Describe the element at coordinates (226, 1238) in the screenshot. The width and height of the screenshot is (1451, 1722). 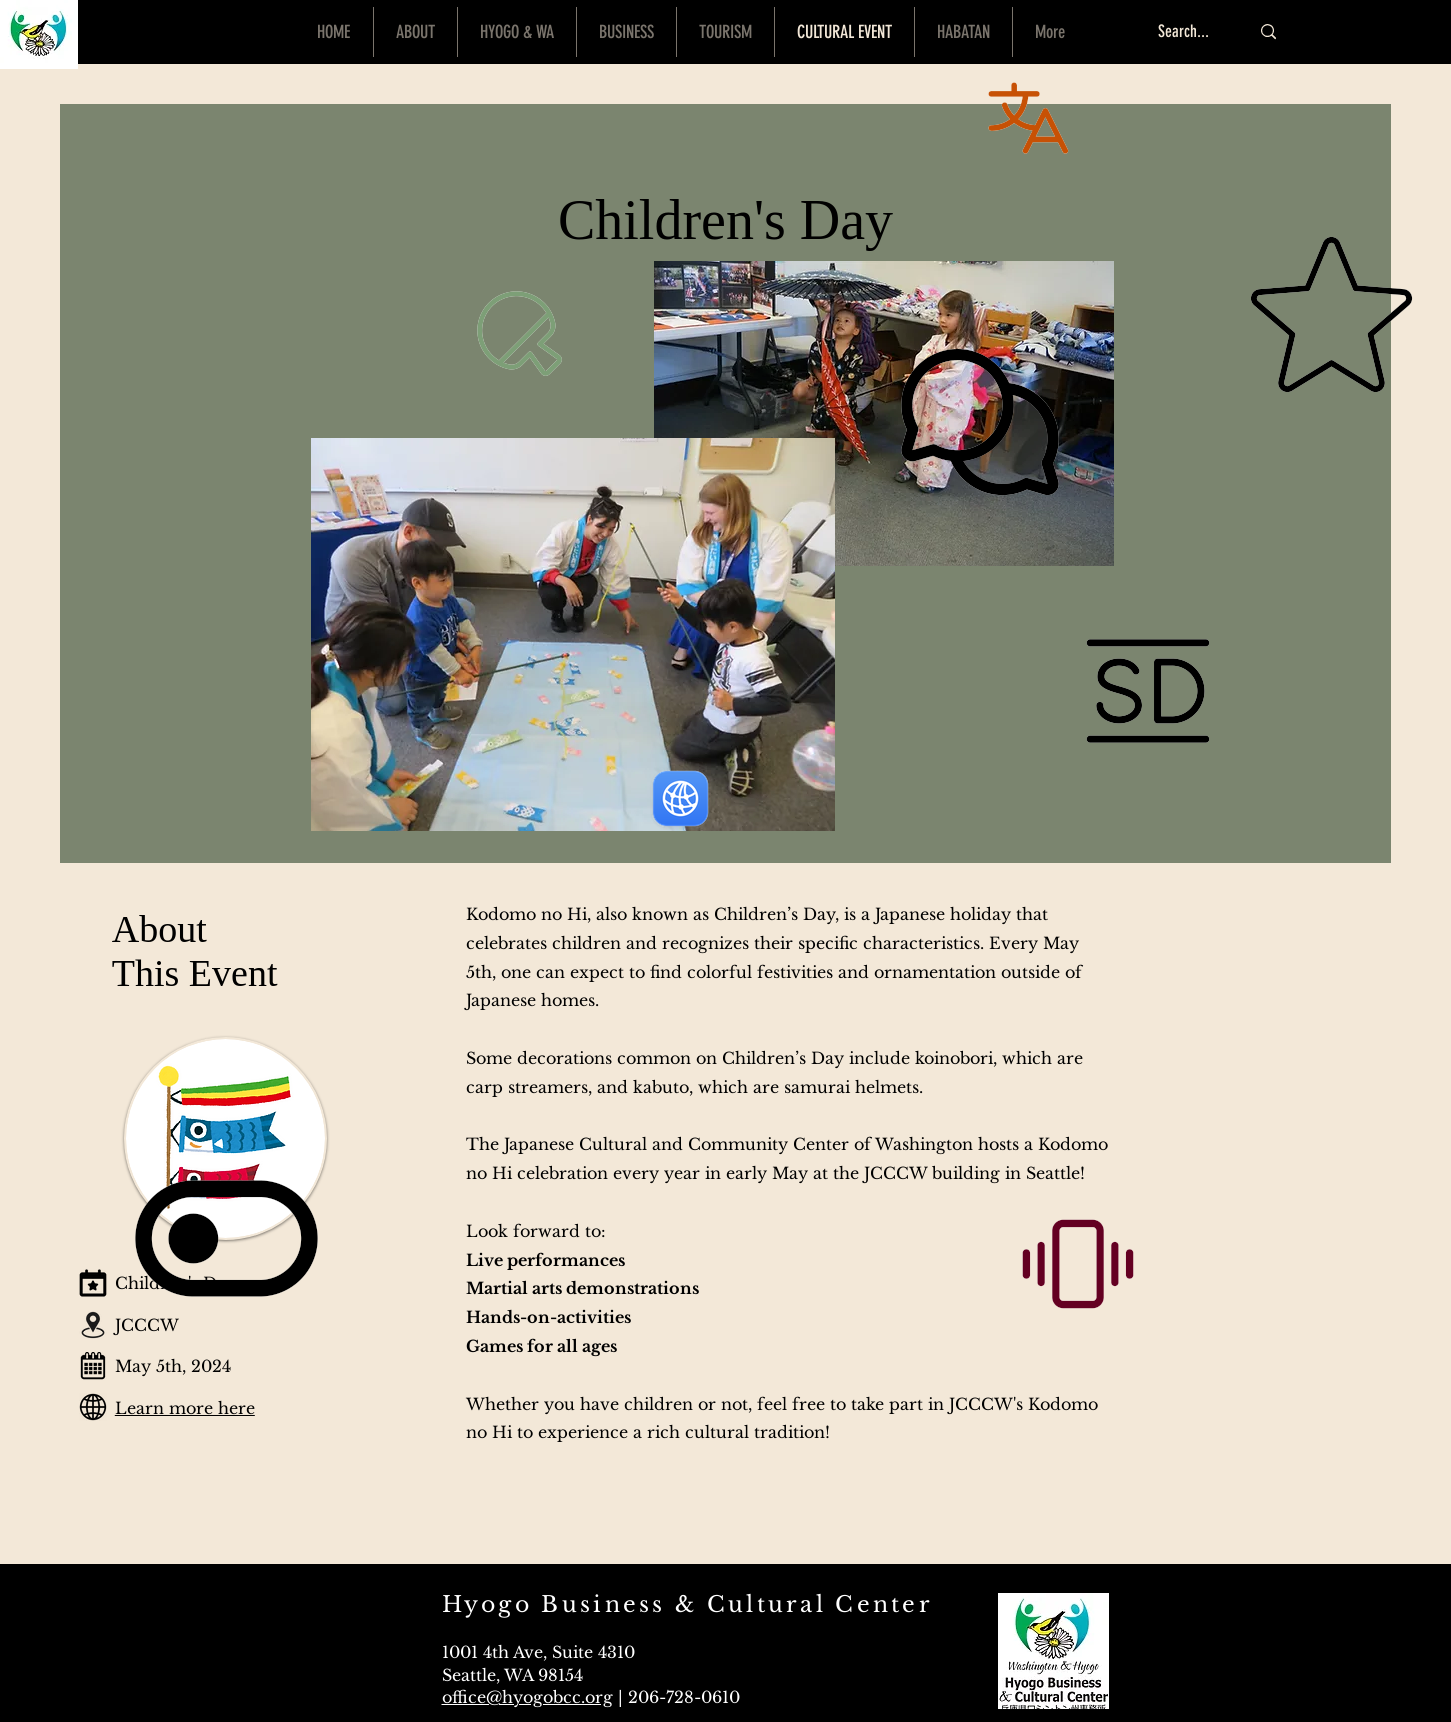
I see `toggle switch in off position` at that location.